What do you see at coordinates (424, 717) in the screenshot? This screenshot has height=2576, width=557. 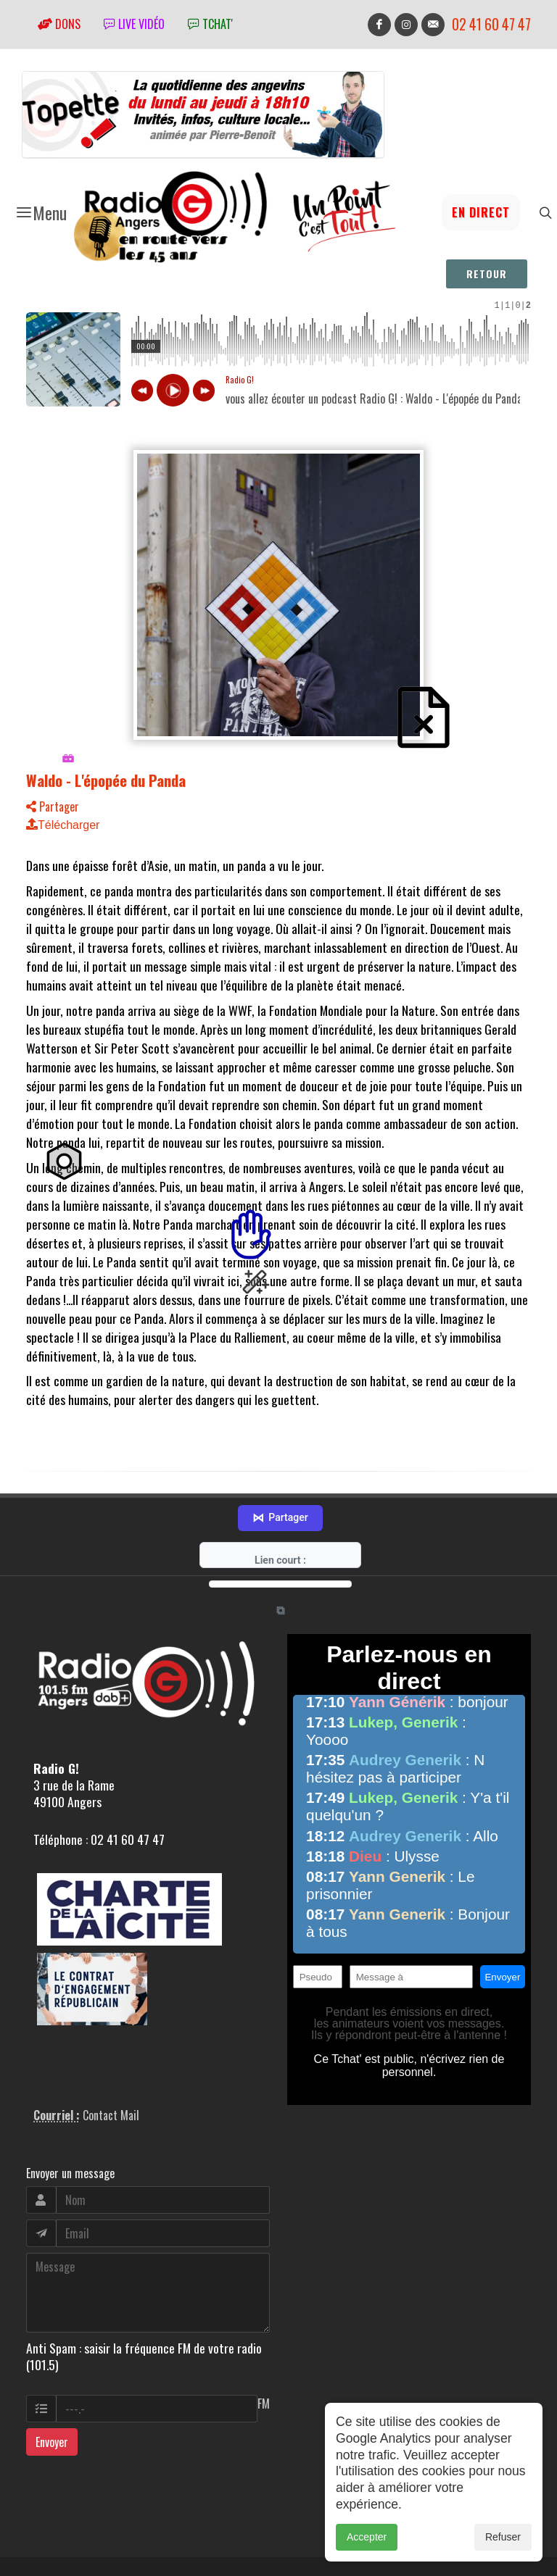 I see `delete or remove a file` at bounding box center [424, 717].